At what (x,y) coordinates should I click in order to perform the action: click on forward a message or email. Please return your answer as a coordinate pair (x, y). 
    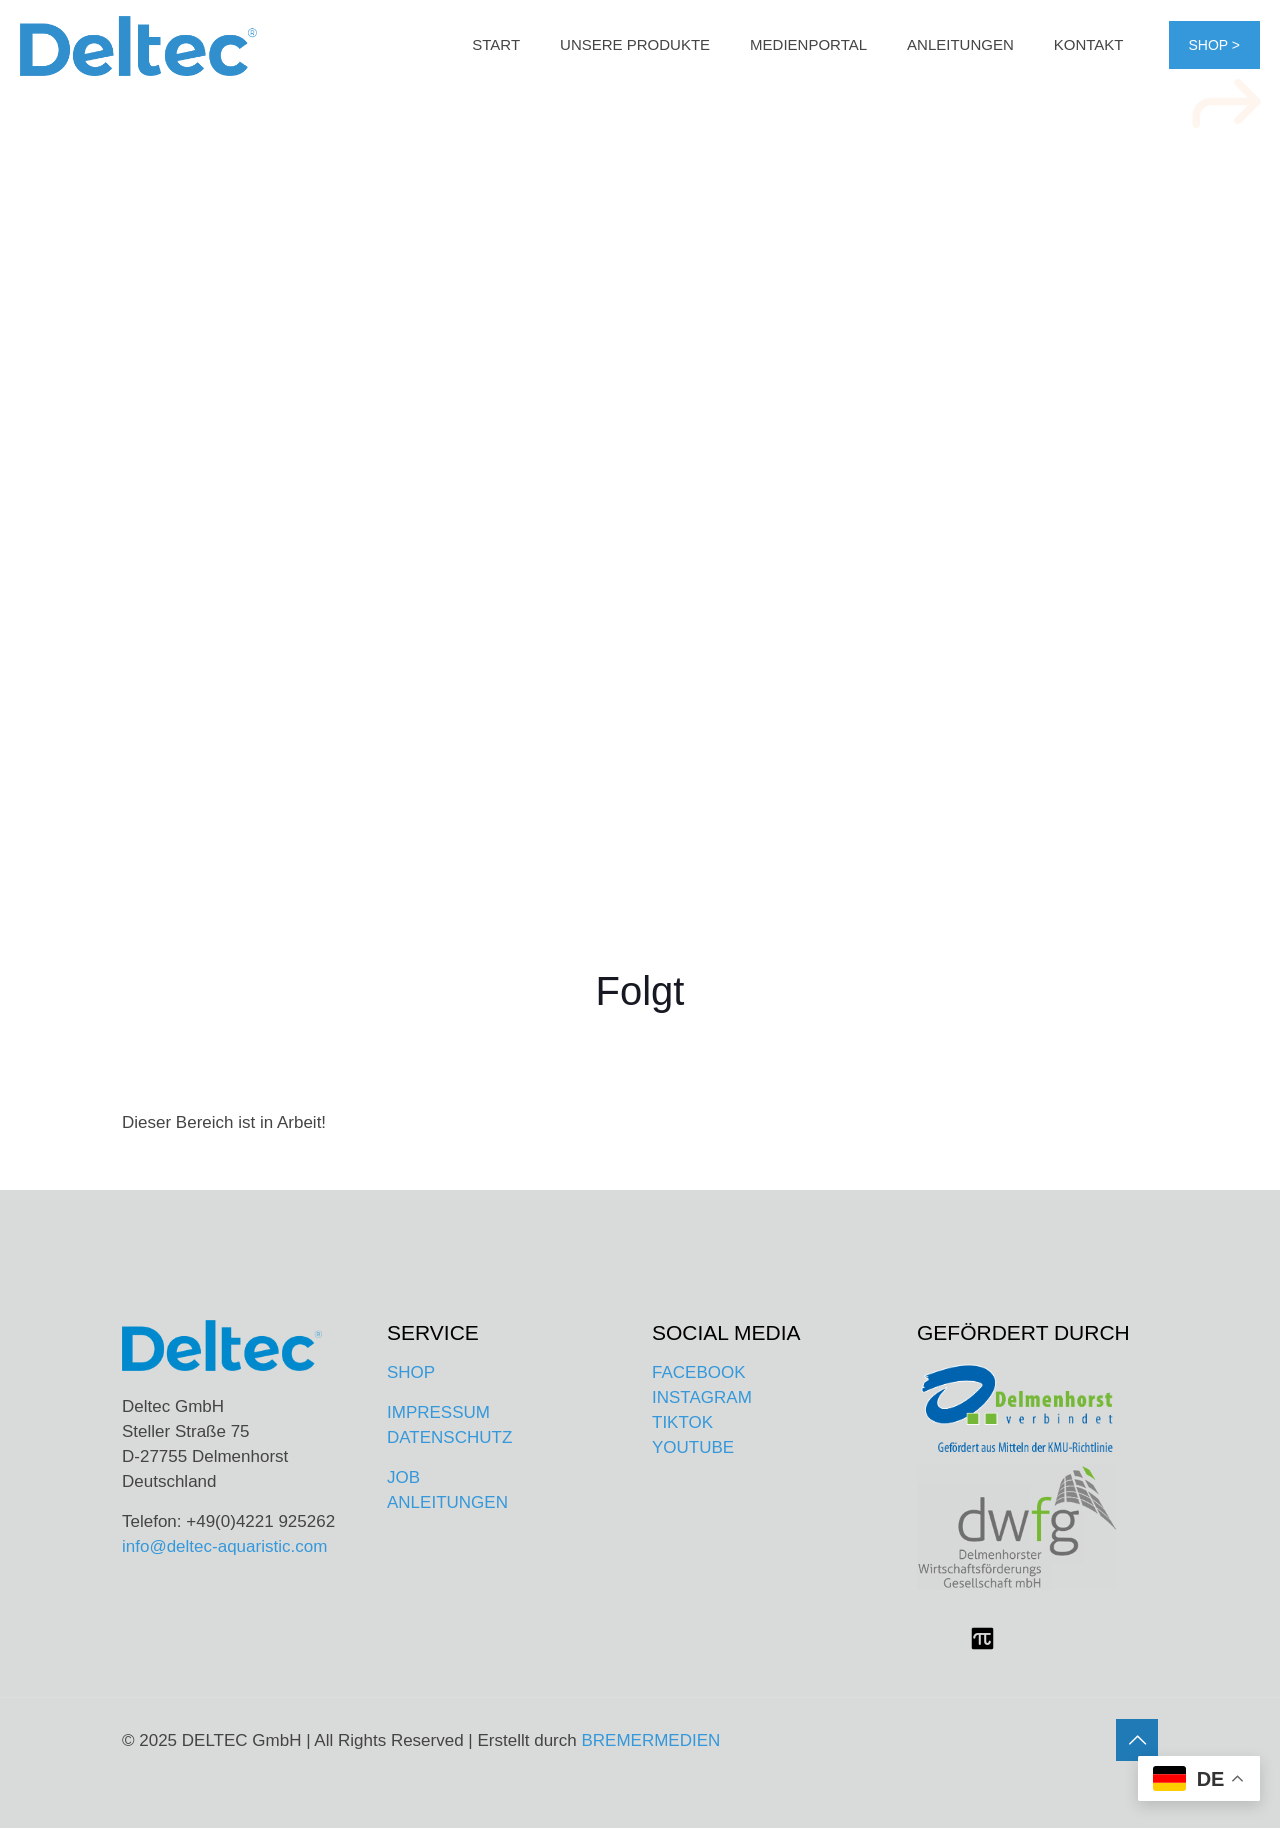
    Looking at the image, I should click on (1226, 101).